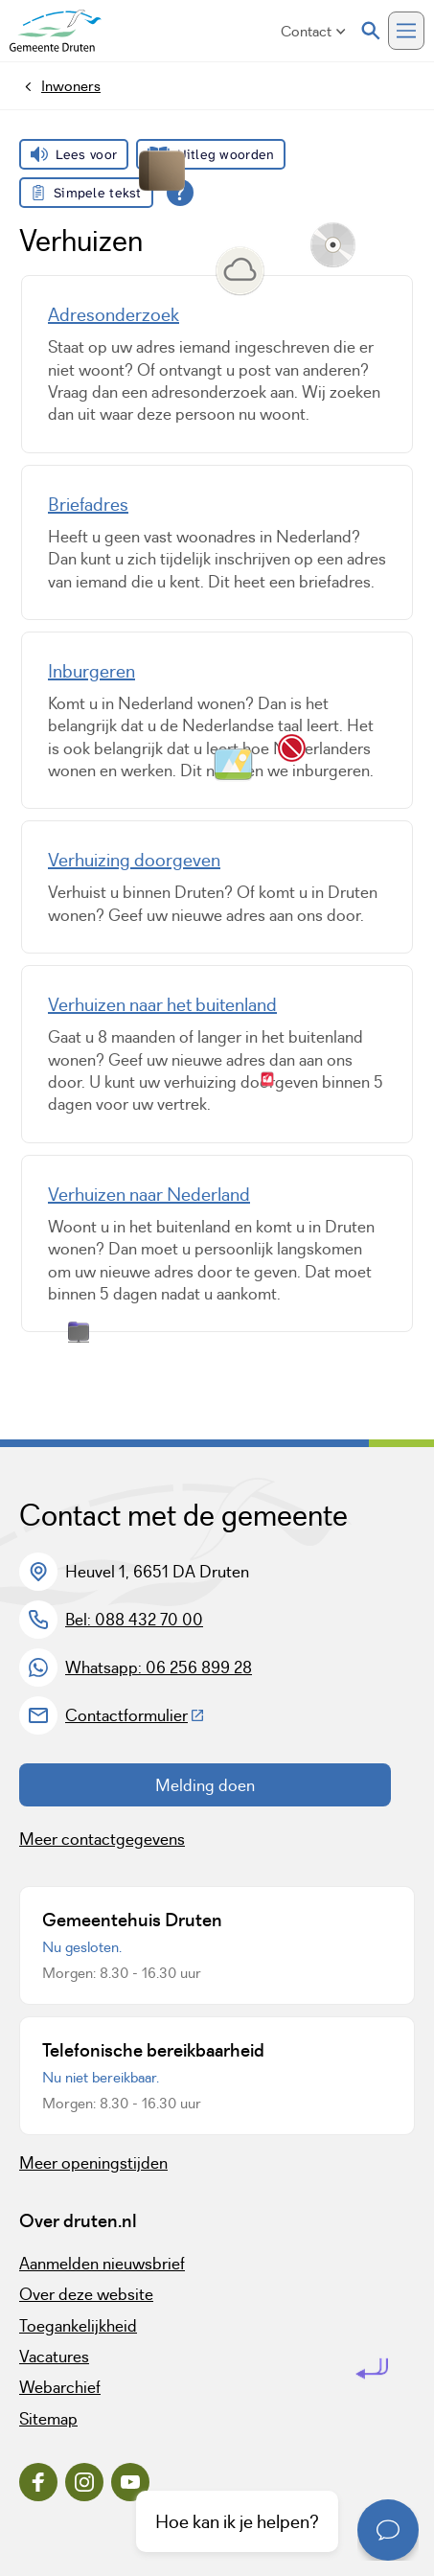 The height and width of the screenshot is (2576, 434). What do you see at coordinates (79, 1332) in the screenshot?
I see `access a remote or network folder` at bounding box center [79, 1332].